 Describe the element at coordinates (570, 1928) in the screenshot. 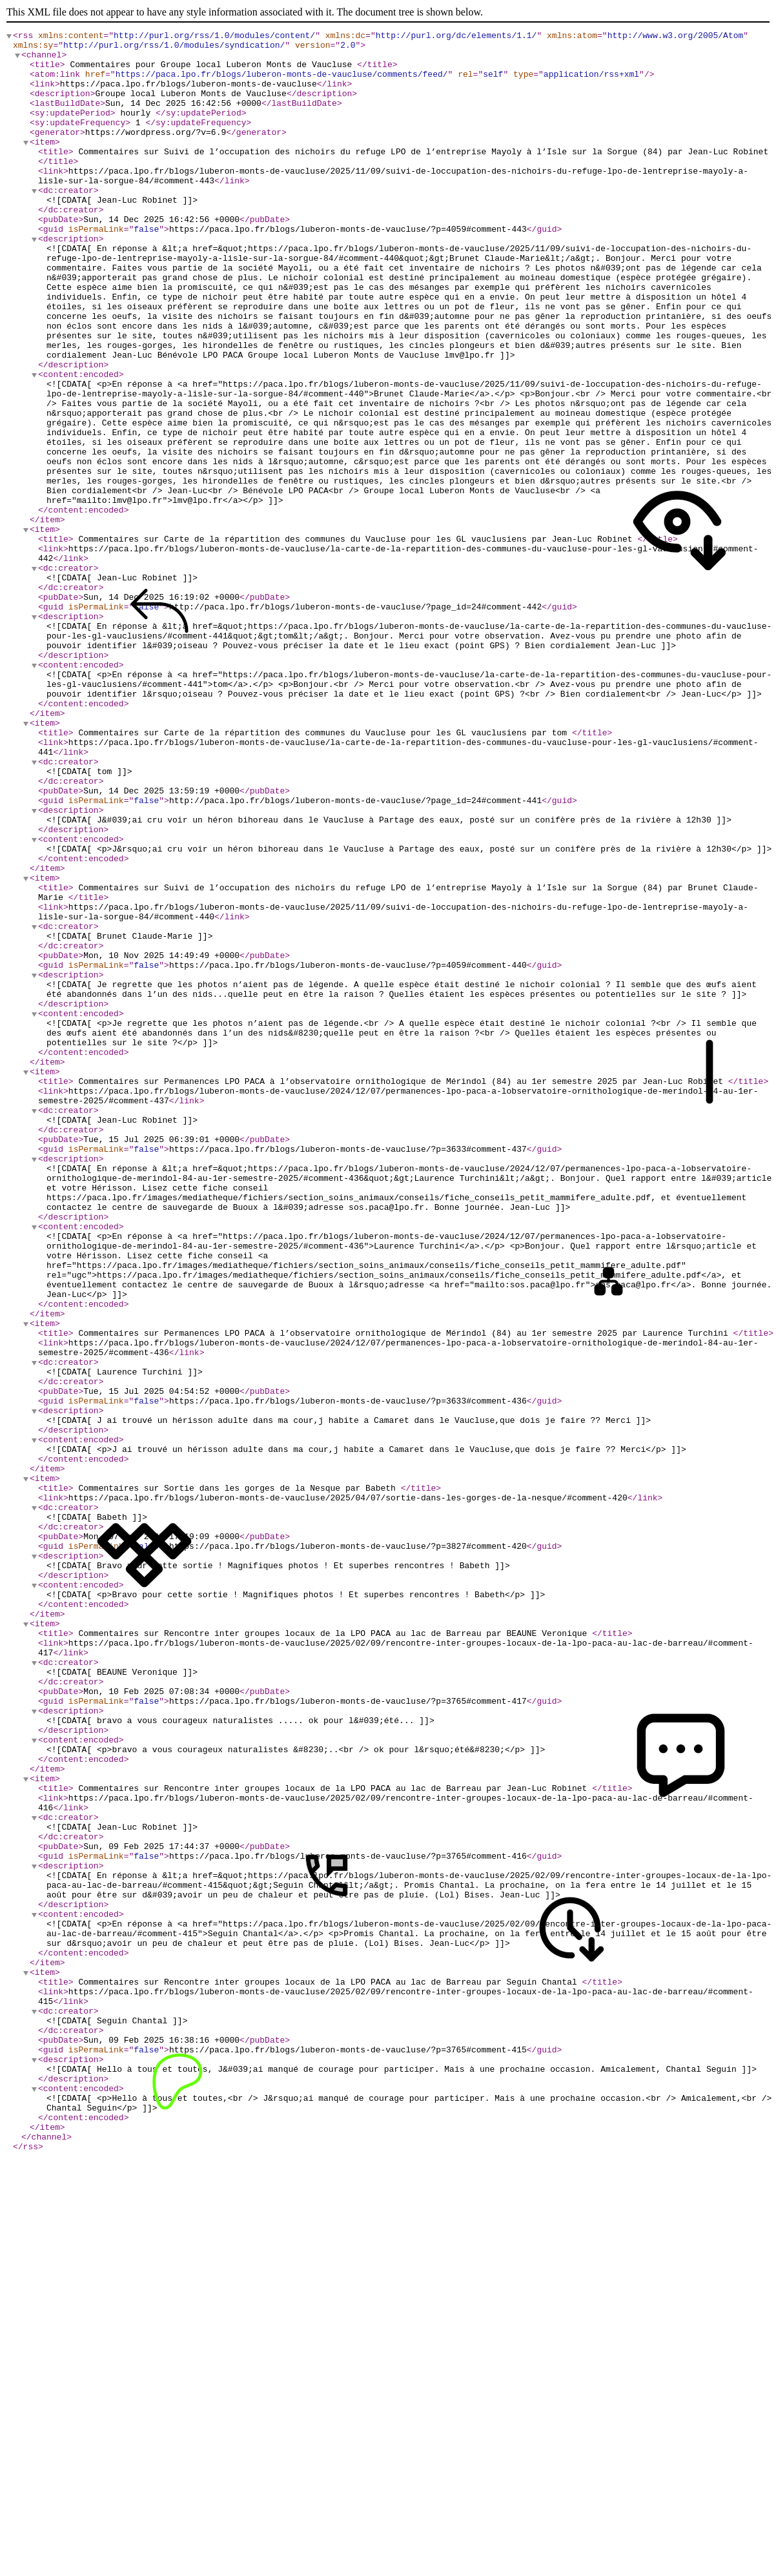

I see `download or export time/schedule data` at that location.